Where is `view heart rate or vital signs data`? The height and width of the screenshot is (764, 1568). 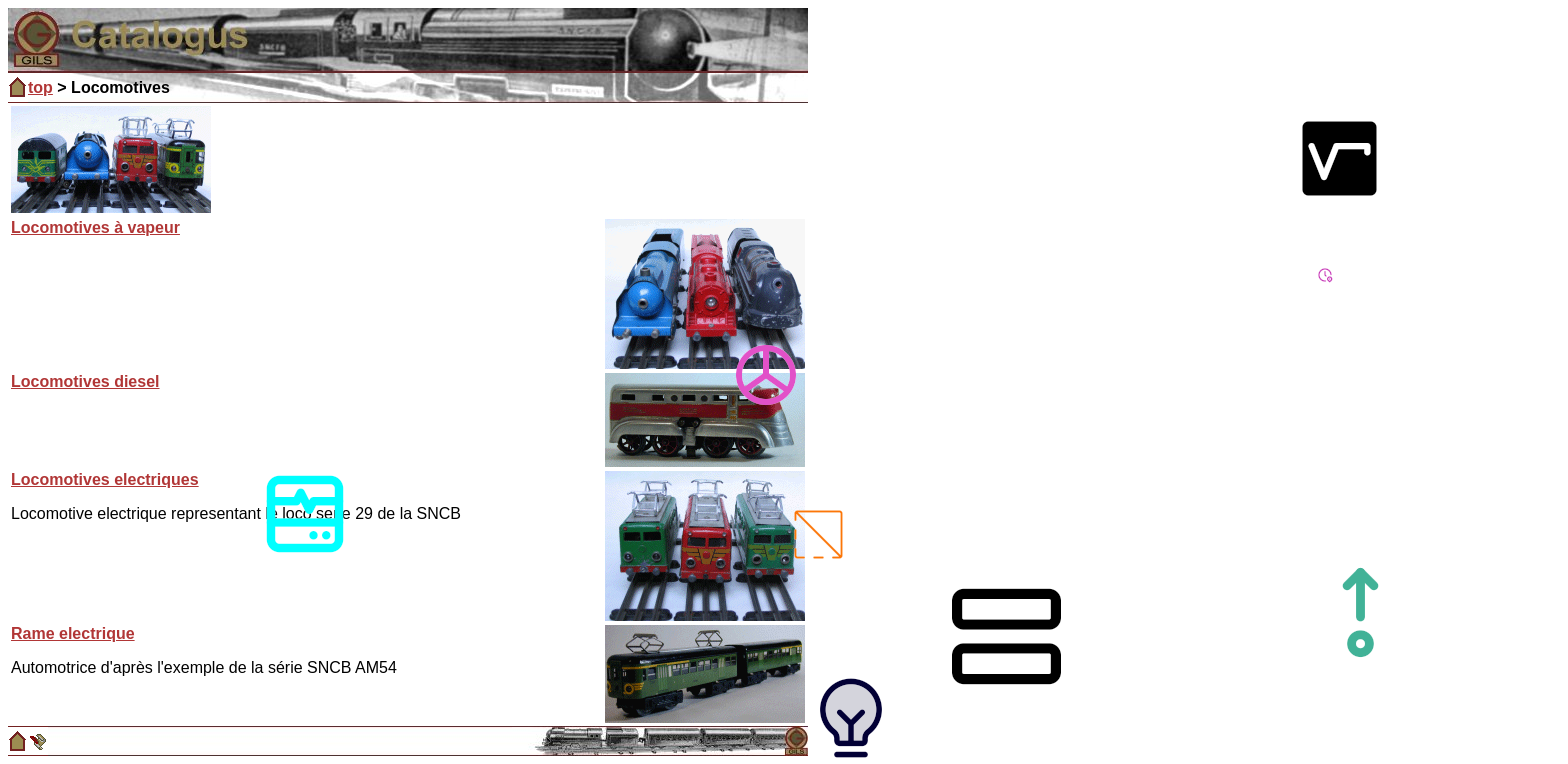 view heart rate or vital signs data is located at coordinates (305, 514).